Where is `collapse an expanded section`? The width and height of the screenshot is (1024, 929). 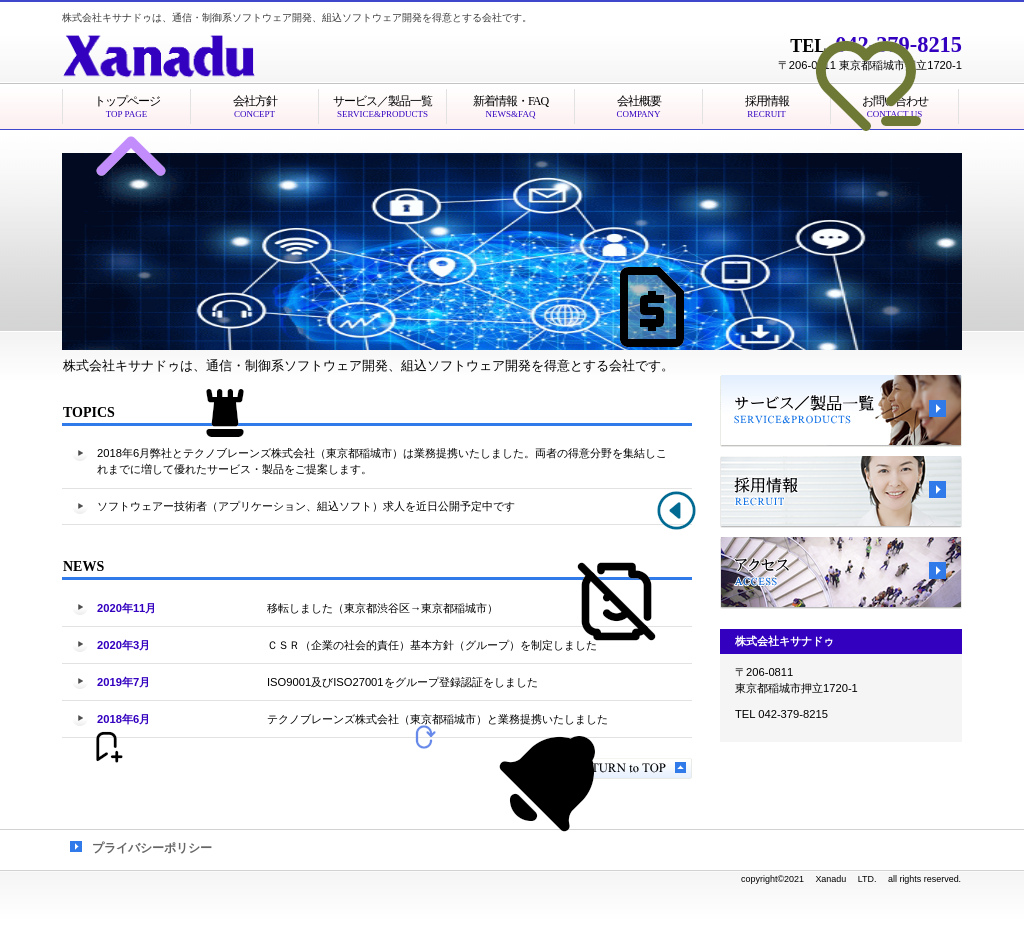
collapse an expanded section is located at coordinates (131, 156).